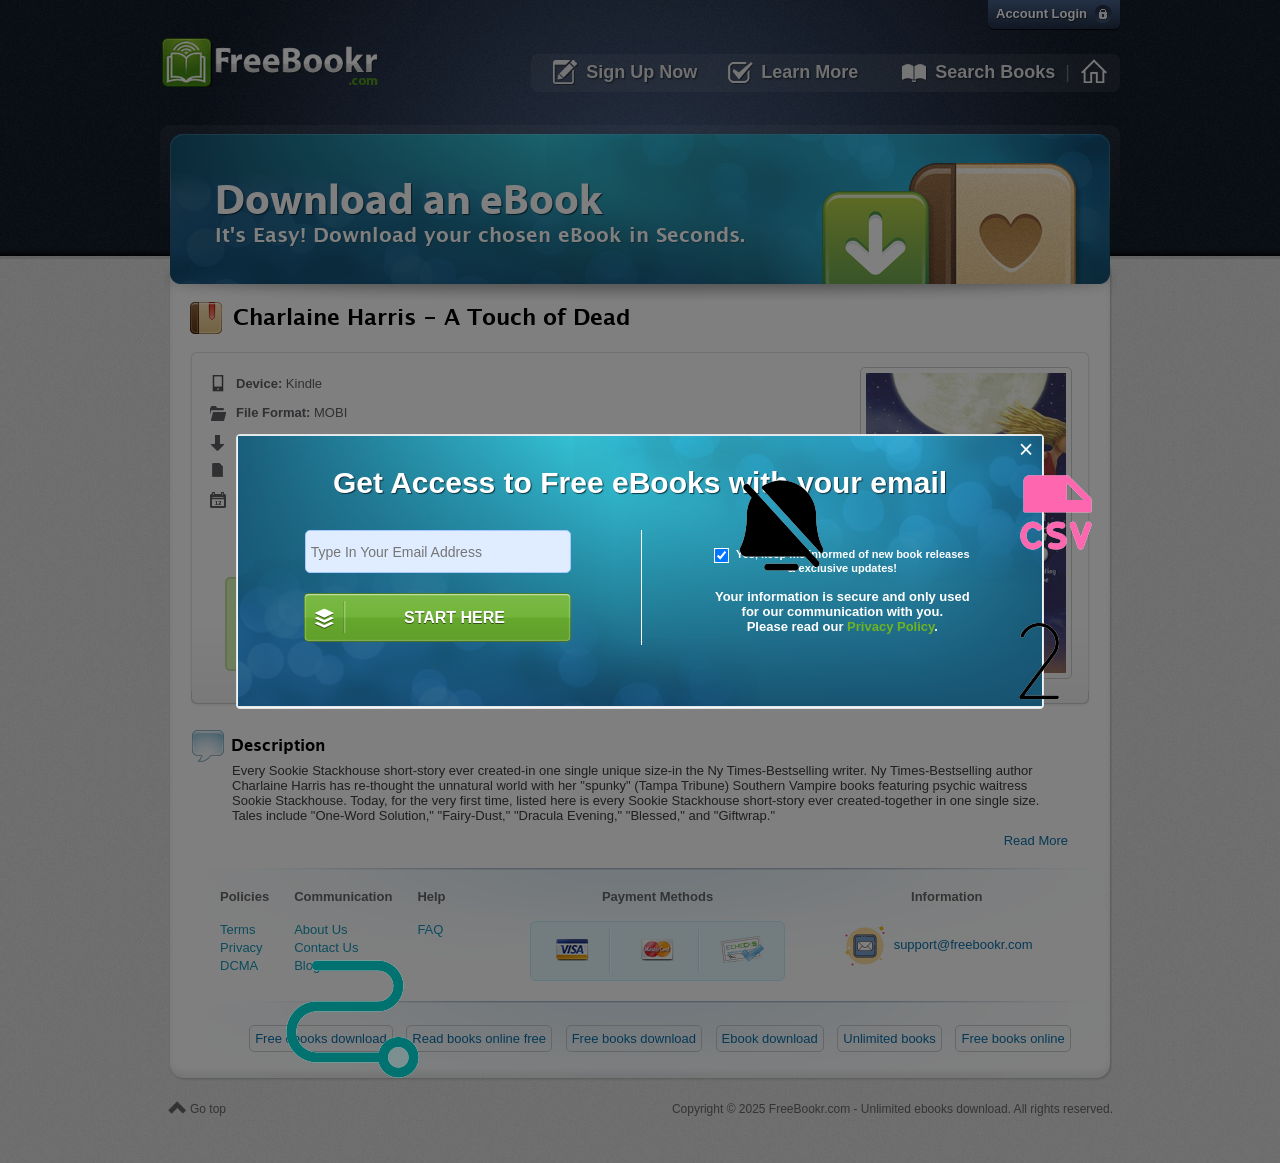  Describe the element at coordinates (1057, 515) in the screenshot. I see `open or view a CSV file` at that location.